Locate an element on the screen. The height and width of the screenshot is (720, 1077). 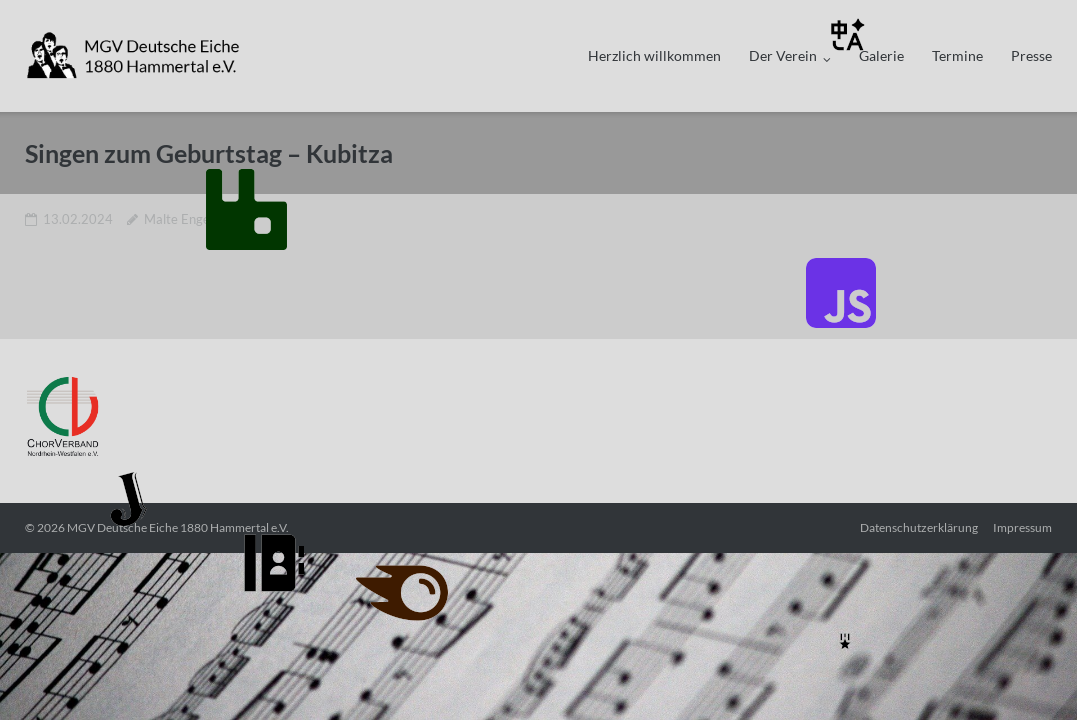
translate text using AI is located at coordinates (847, 36).